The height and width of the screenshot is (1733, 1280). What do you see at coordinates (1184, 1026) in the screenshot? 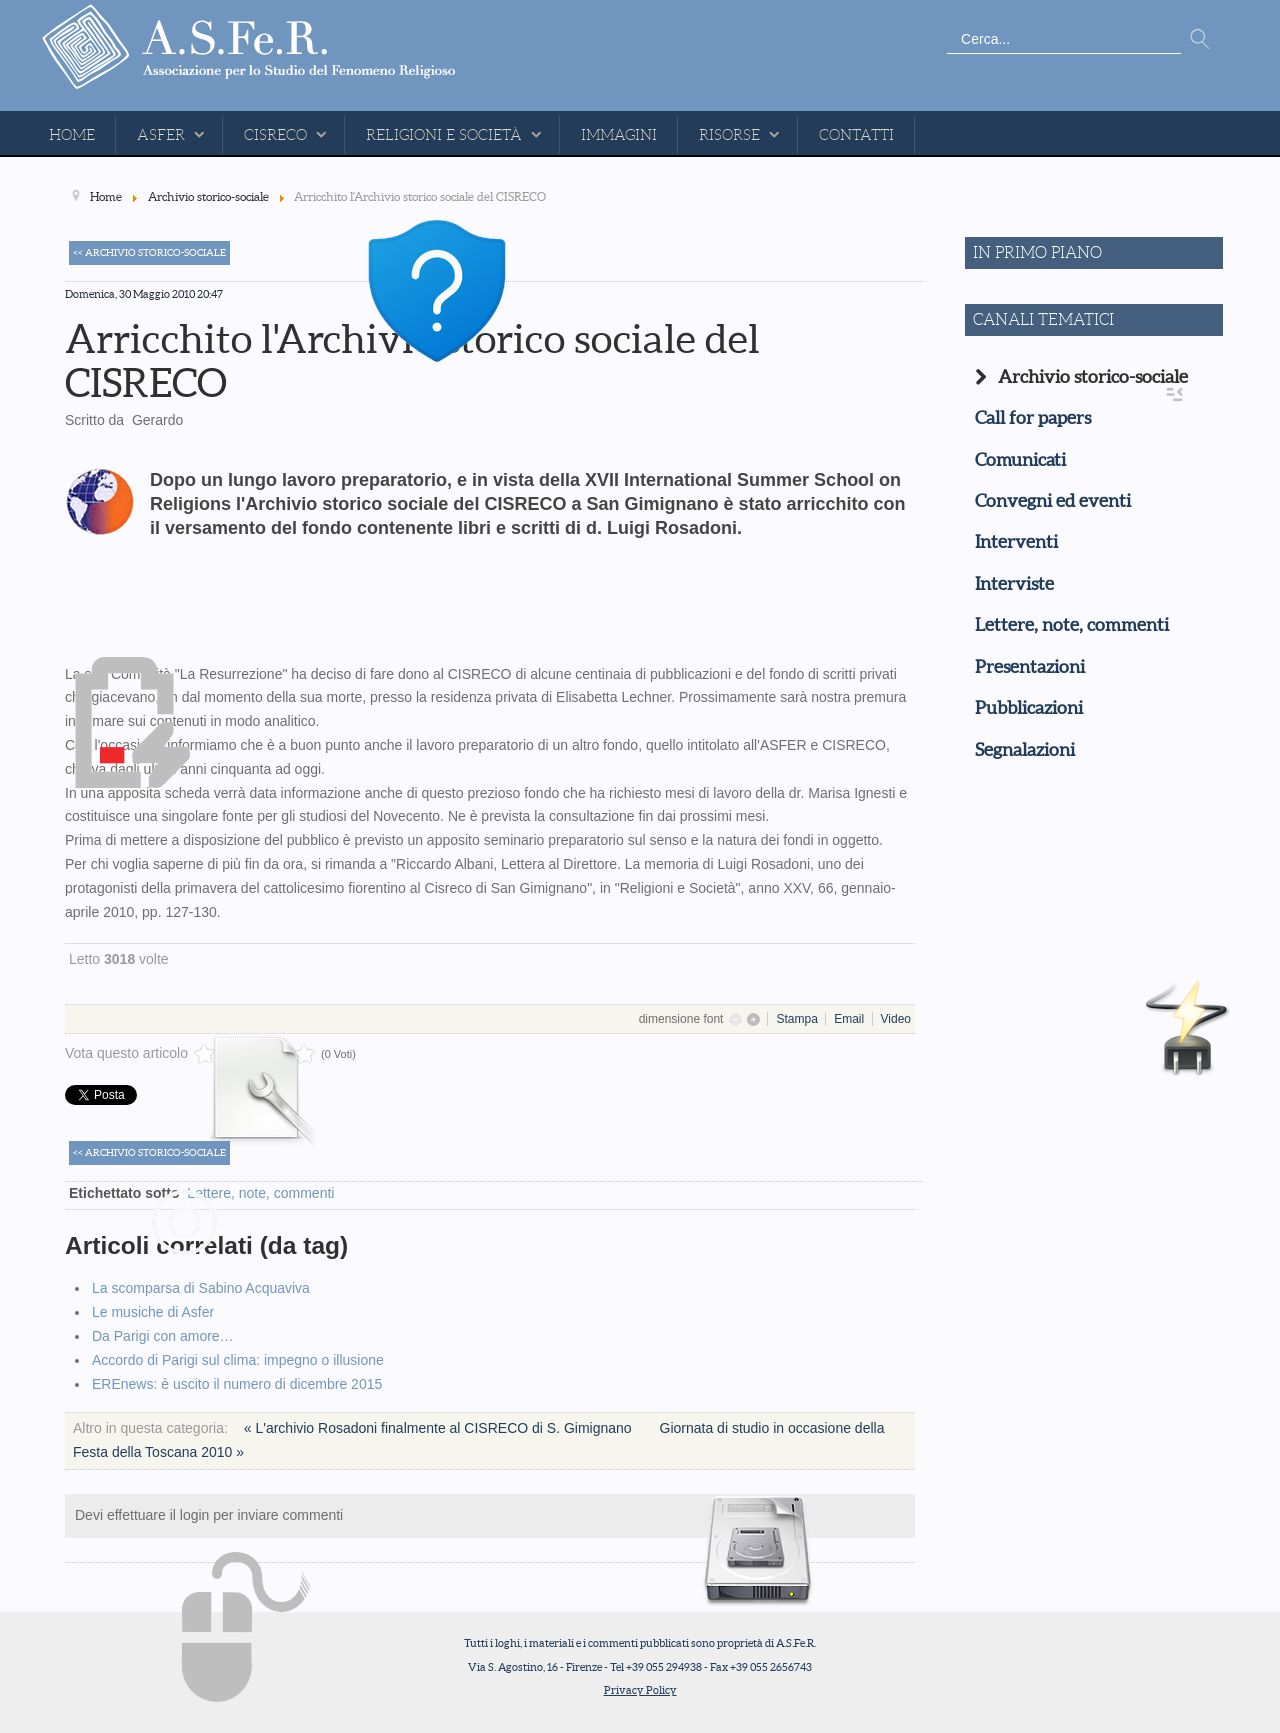
I see `indicates device is connected to power adapter` at bounding box center [1184, 1026].